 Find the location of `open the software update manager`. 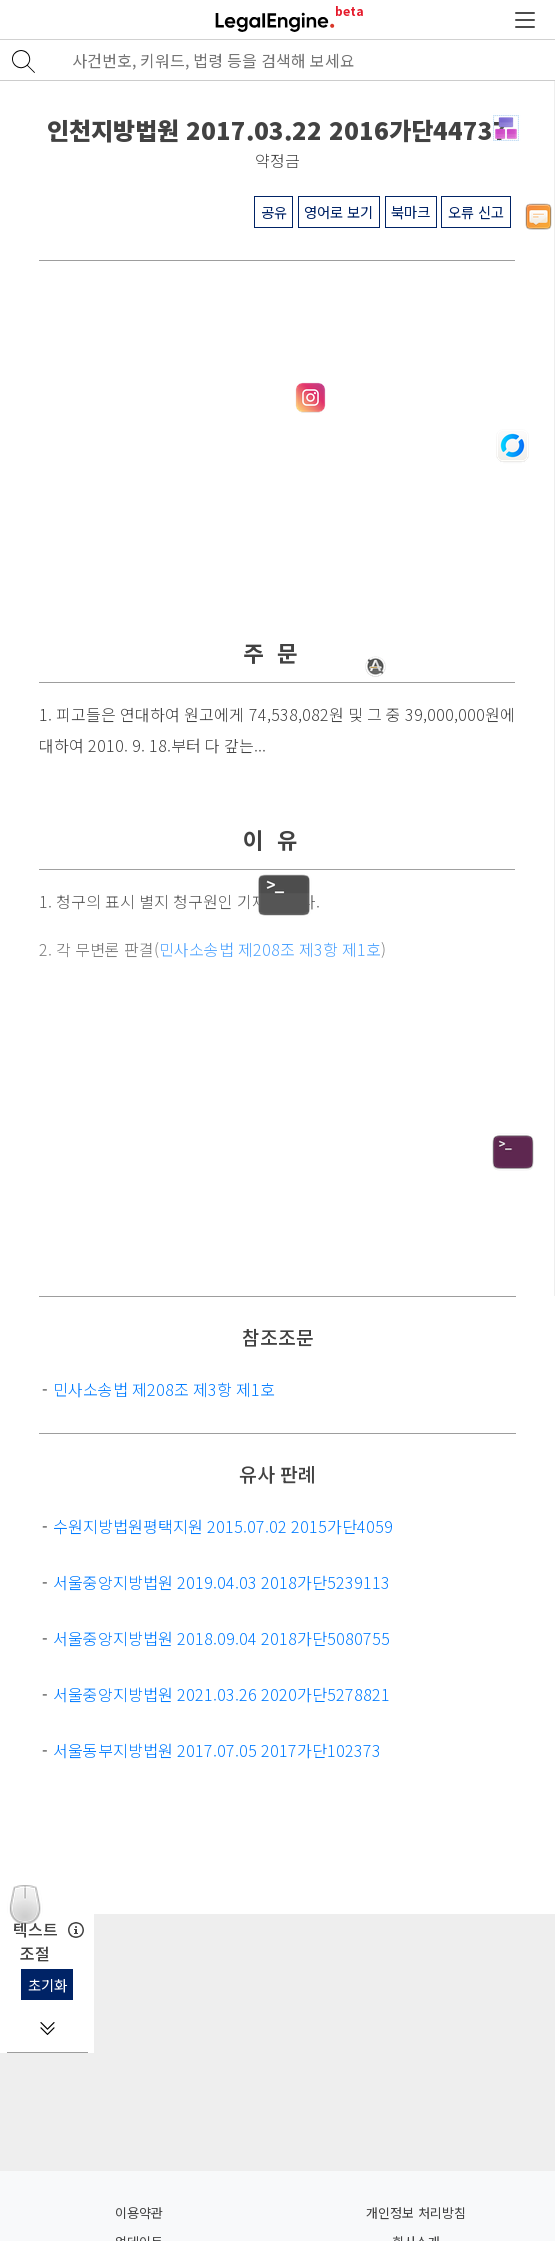

open the software update manager is located at coordinates (375, 666).